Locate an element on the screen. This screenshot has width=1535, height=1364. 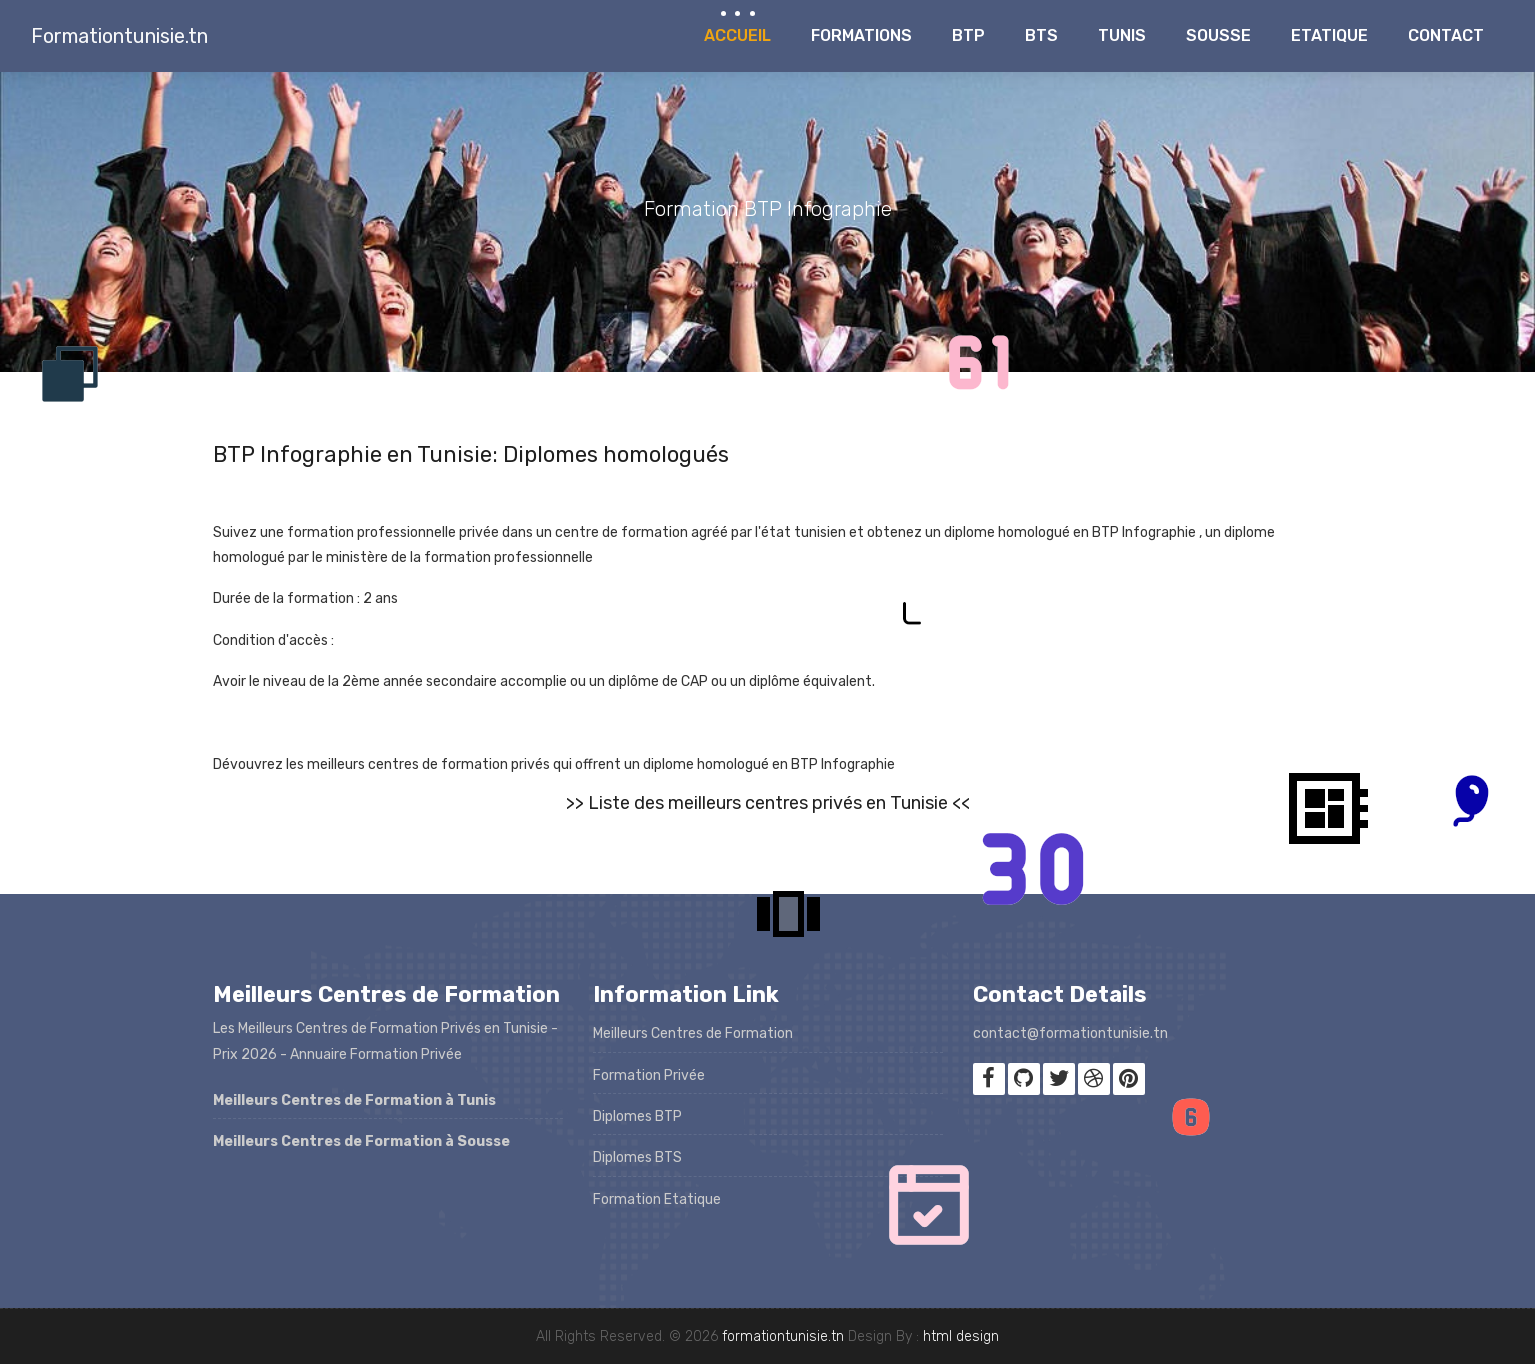
indicates 30 items, days, or units is located at coordinates (1033, 869).